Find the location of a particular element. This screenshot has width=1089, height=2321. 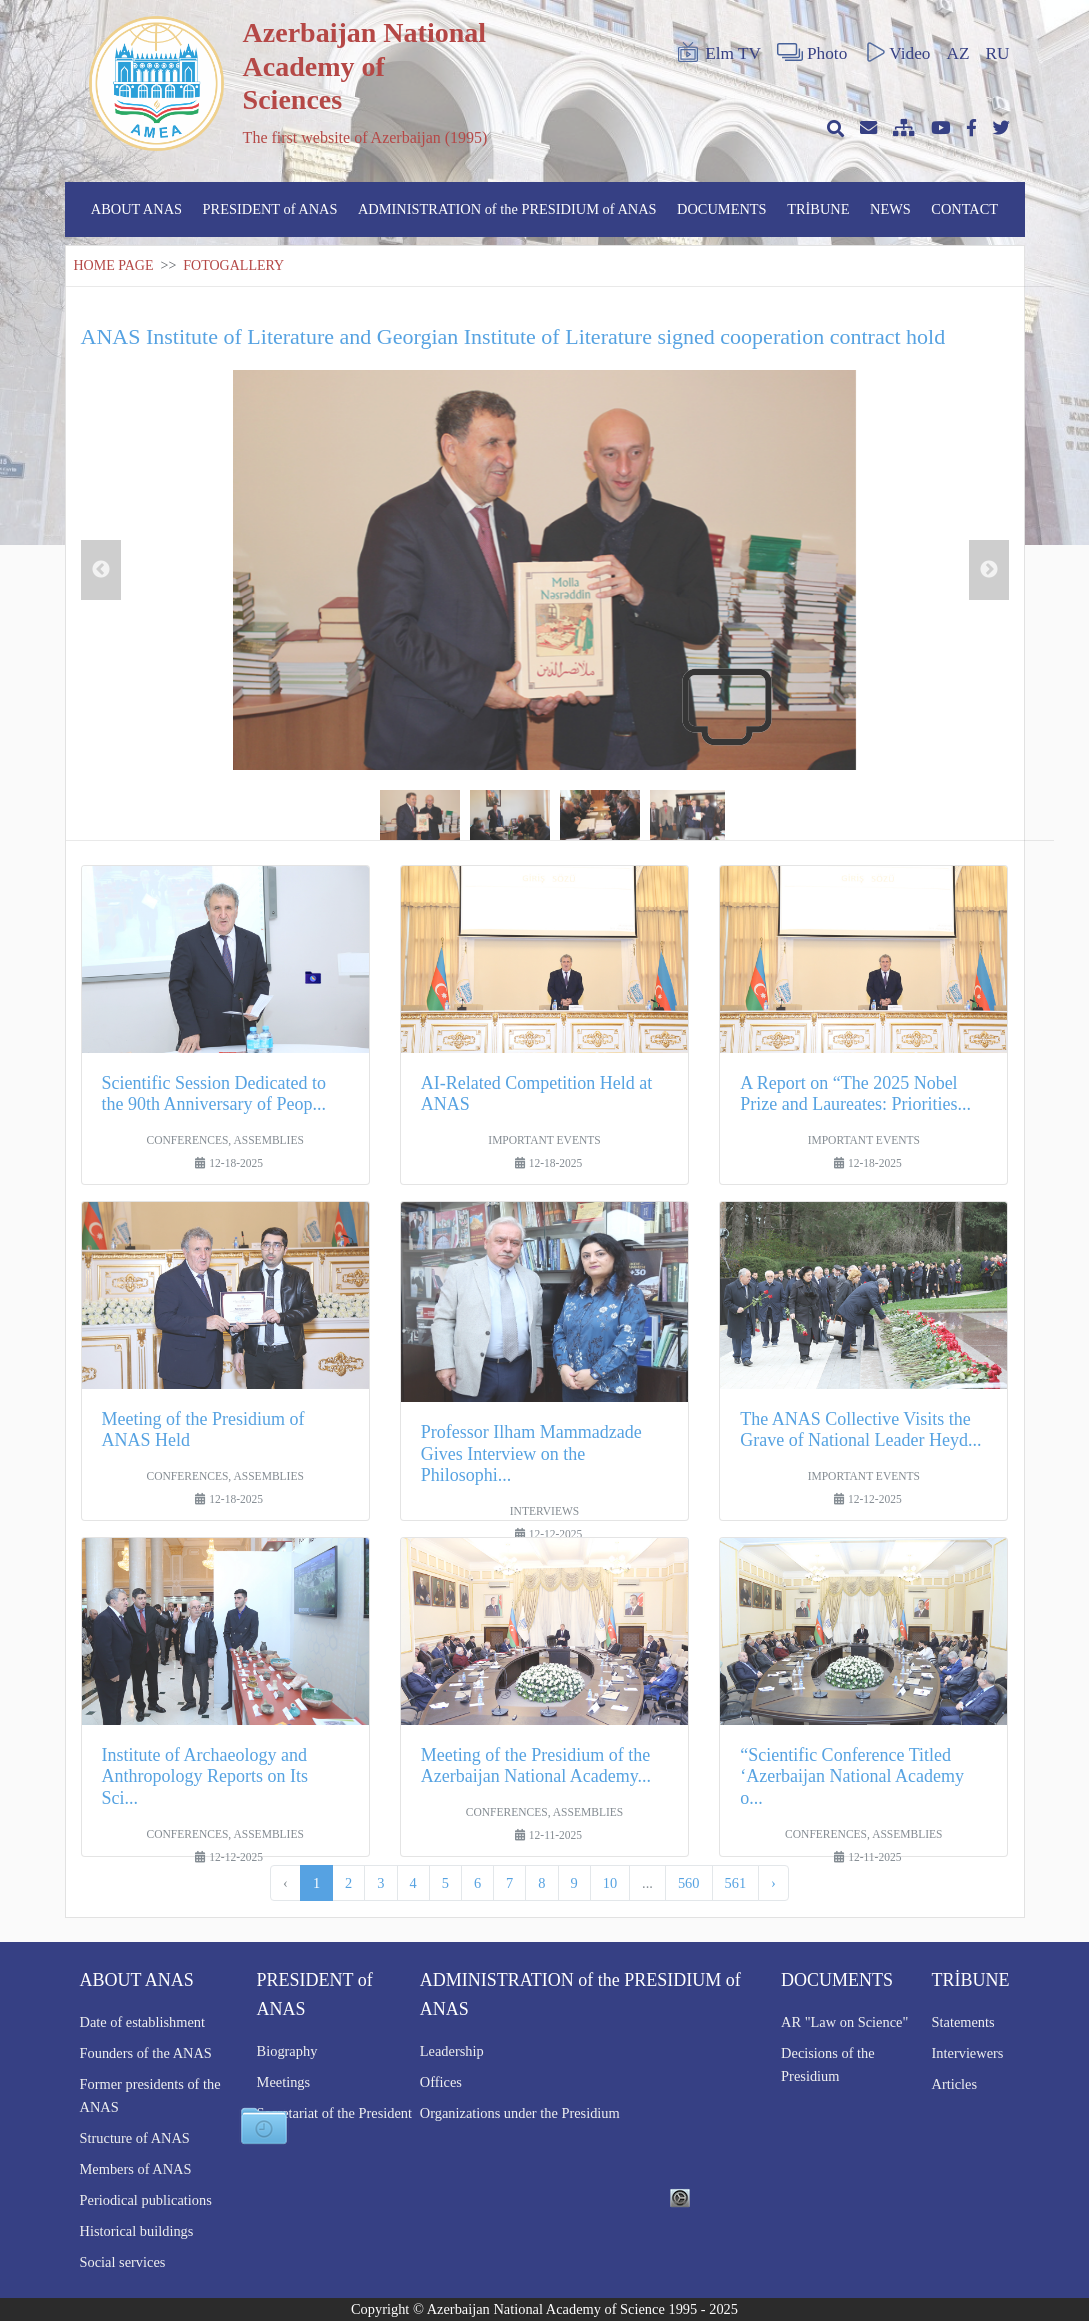

access advertising and privacy settings is located at coordinates (680, 2198).